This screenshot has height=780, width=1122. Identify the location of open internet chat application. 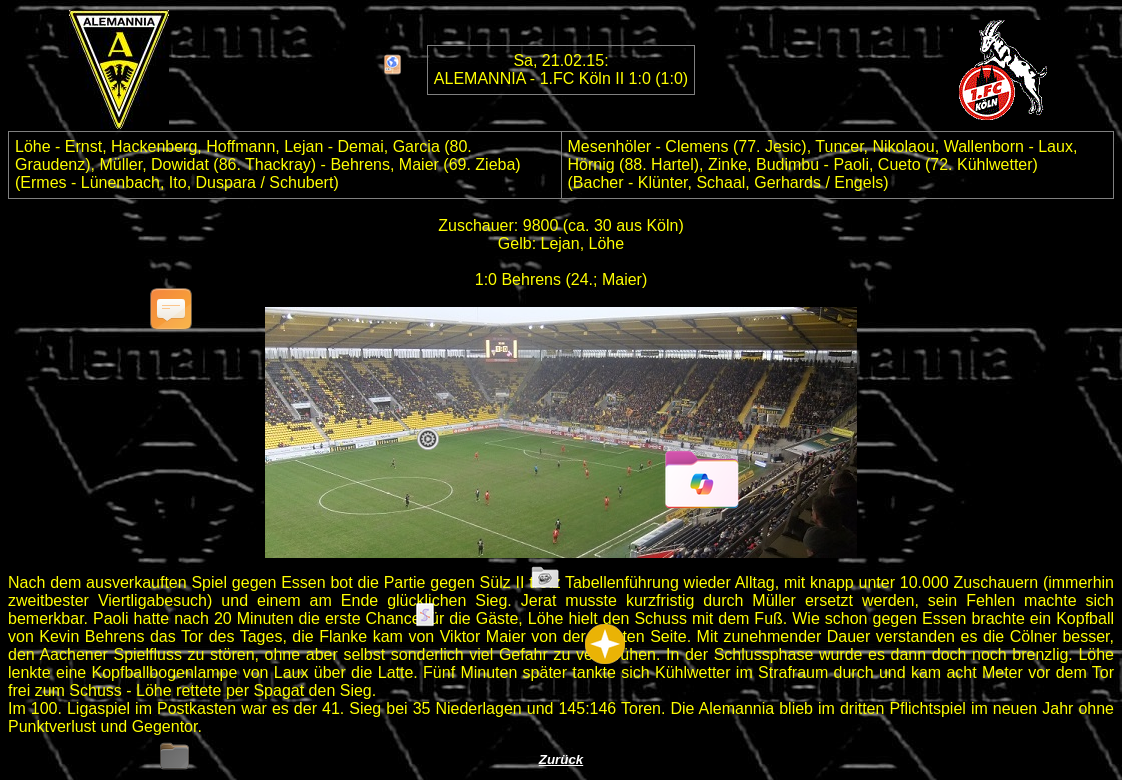
(171, 309).